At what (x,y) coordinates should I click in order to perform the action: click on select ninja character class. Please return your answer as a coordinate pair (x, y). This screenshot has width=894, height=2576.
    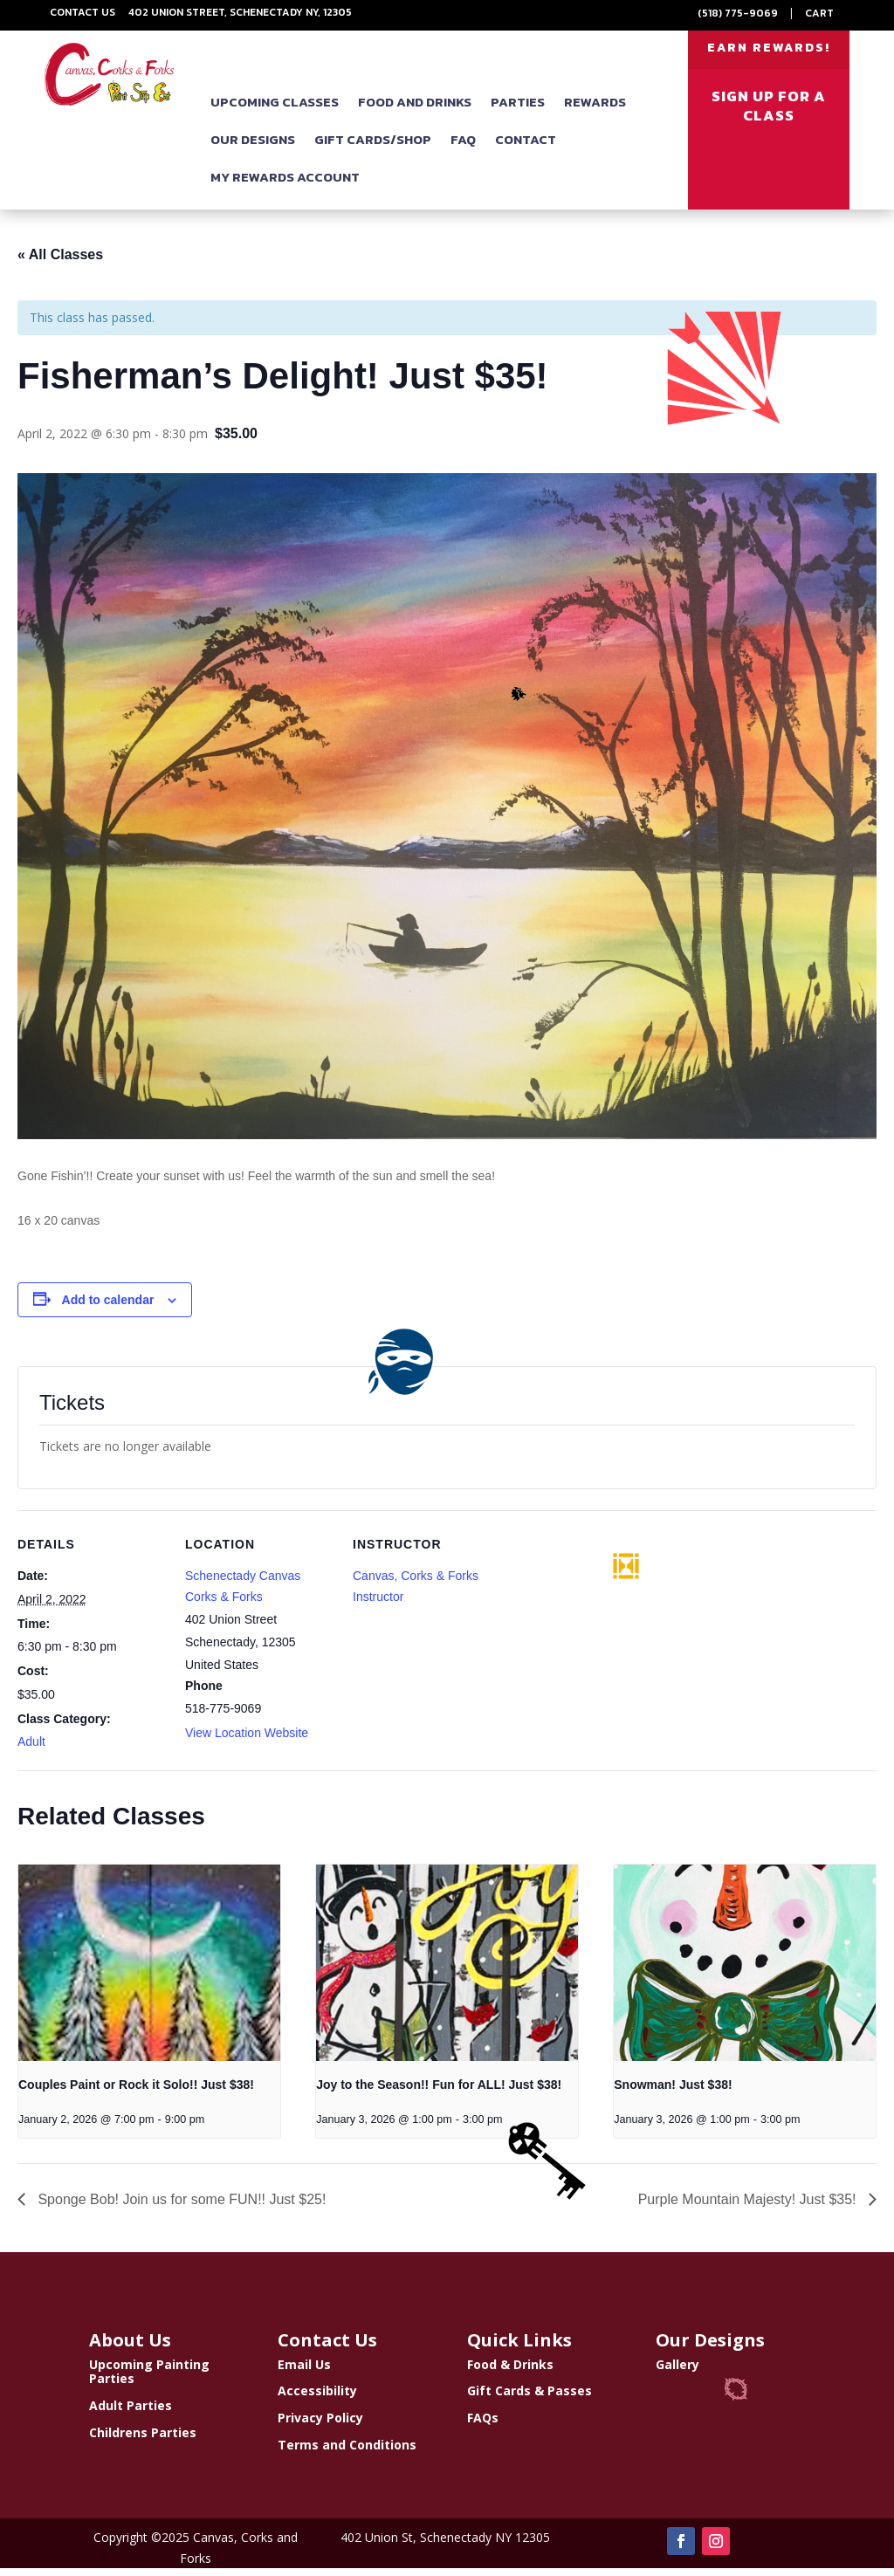
    Looking at the image, I should click on (401, 1362).